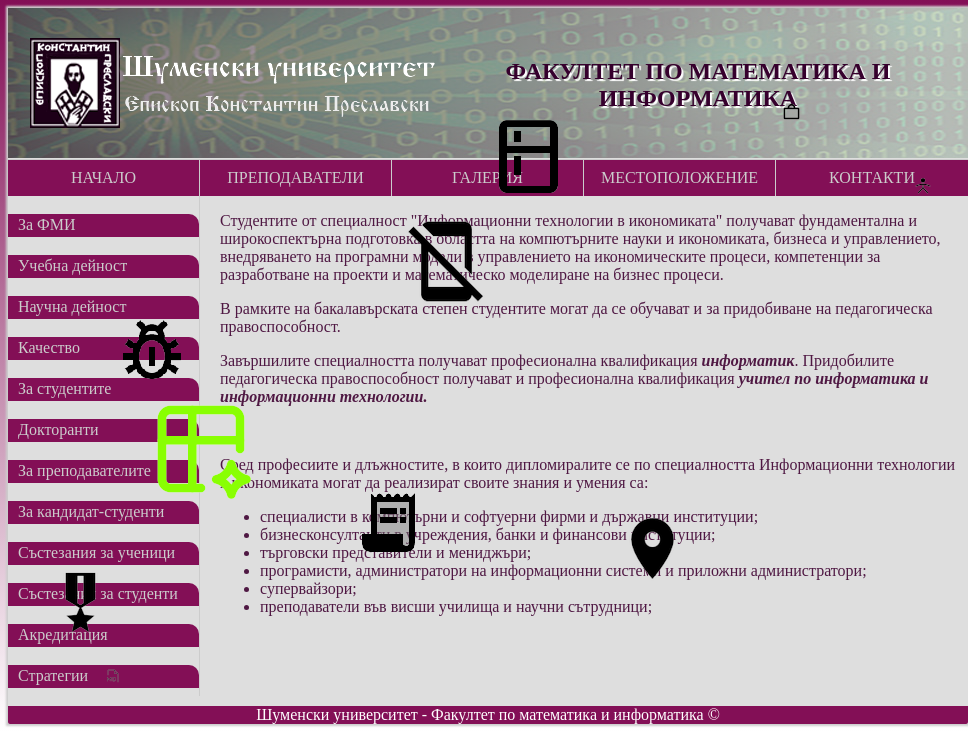 The height and width of the screenshot is (732, 968). I want to click on disable mobile device or phone features, so click(446, 261).